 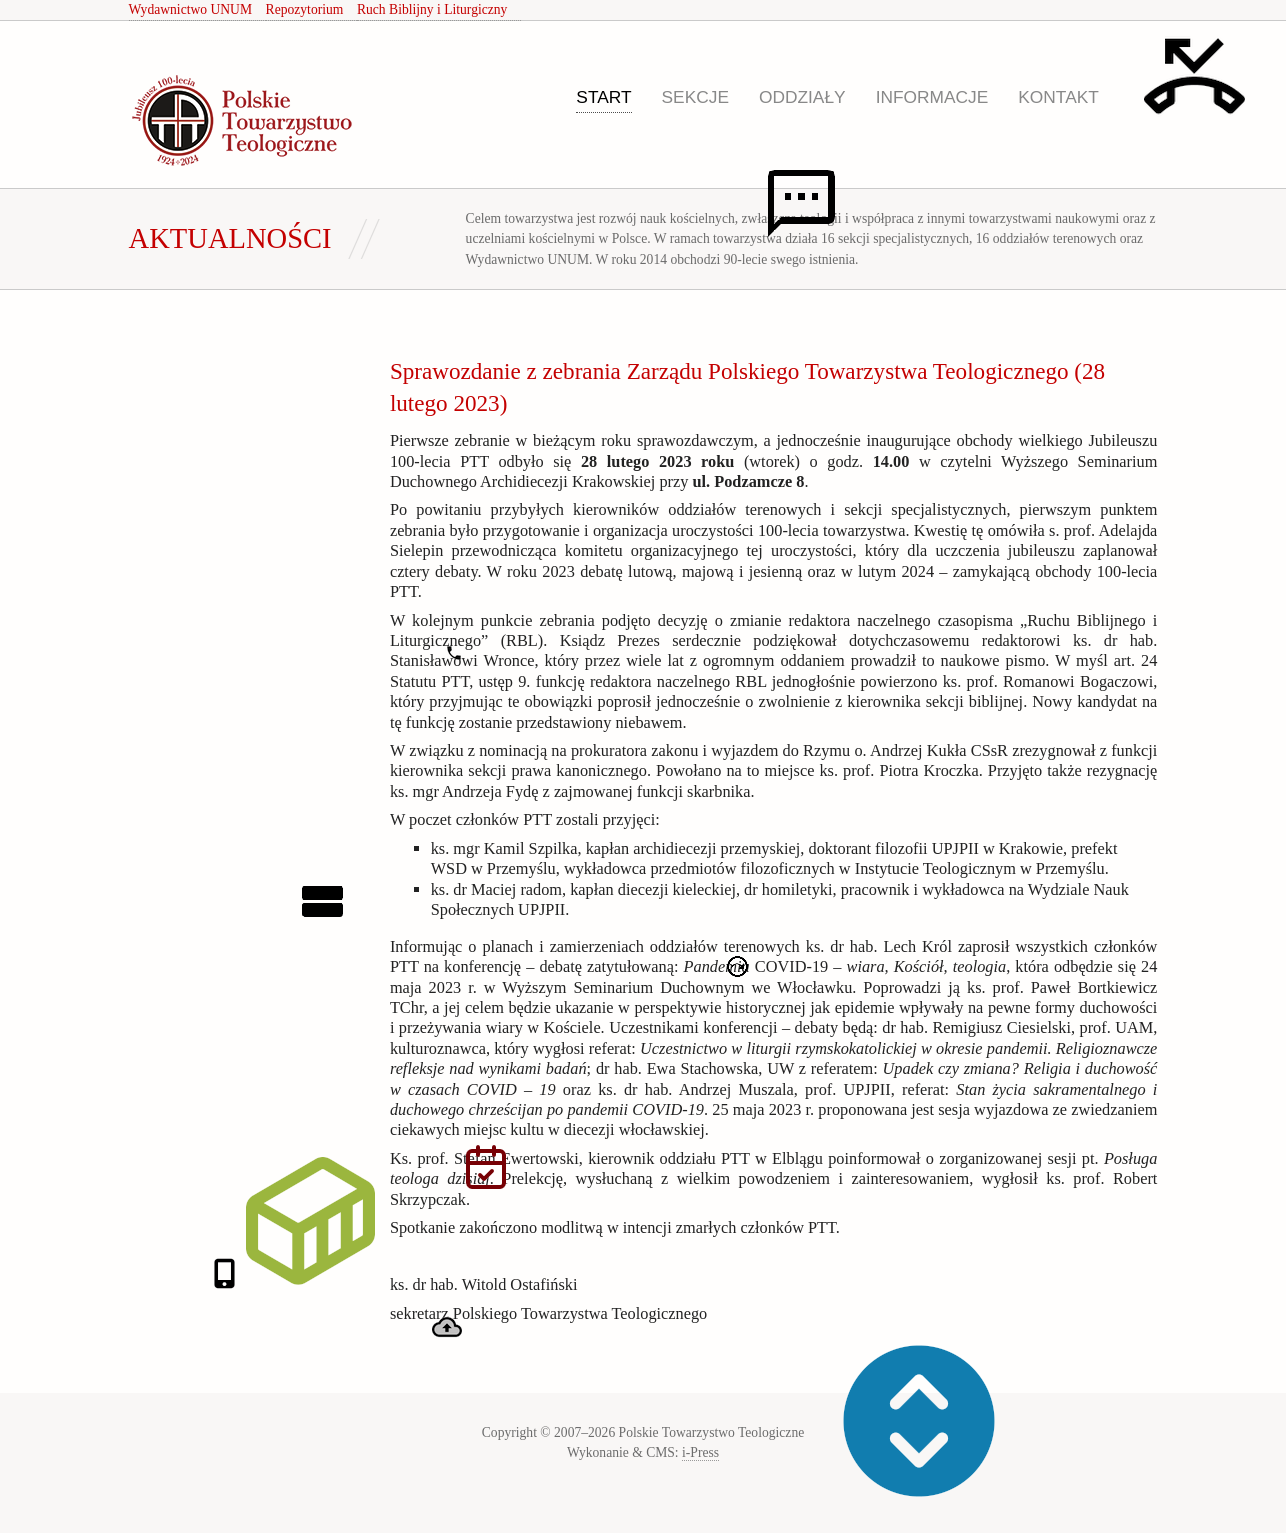 What do you see at coordinates (310, 1221) in the screenshot?
I see `view container or package details` at bounding box center [310, 1221].